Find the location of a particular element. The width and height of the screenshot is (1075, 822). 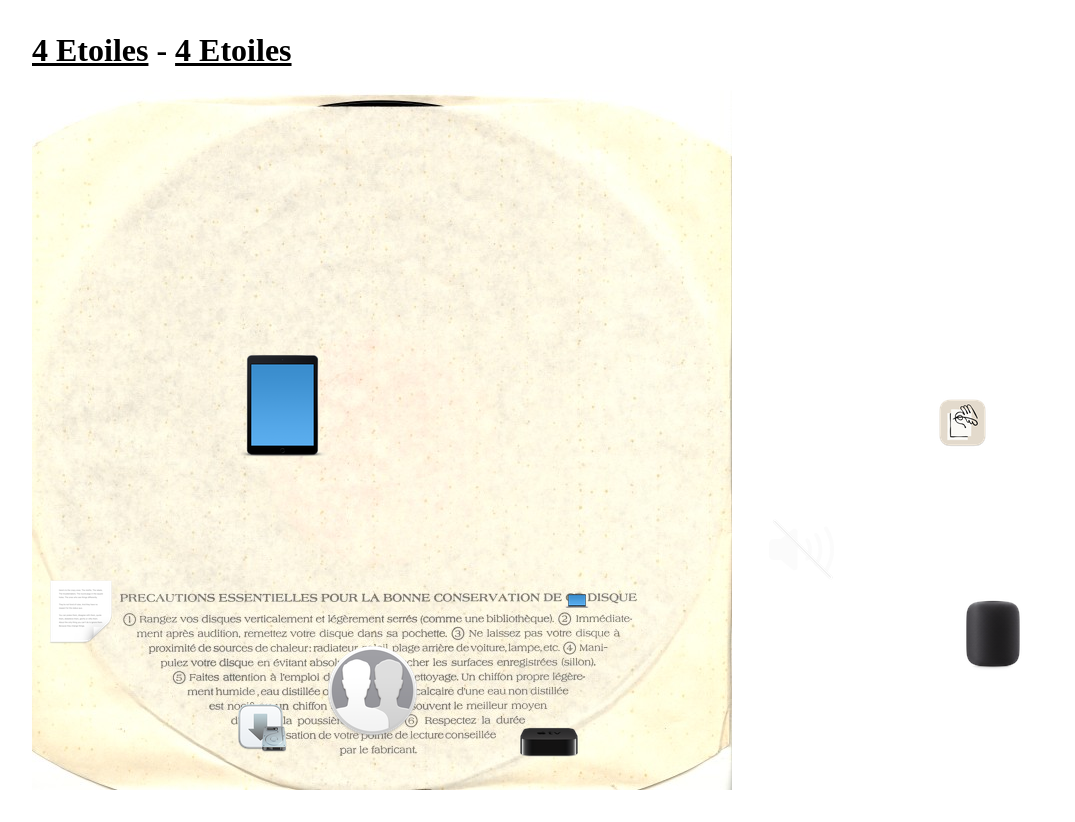

a text clipping file containing copied text is located at coordinates (81, 613).